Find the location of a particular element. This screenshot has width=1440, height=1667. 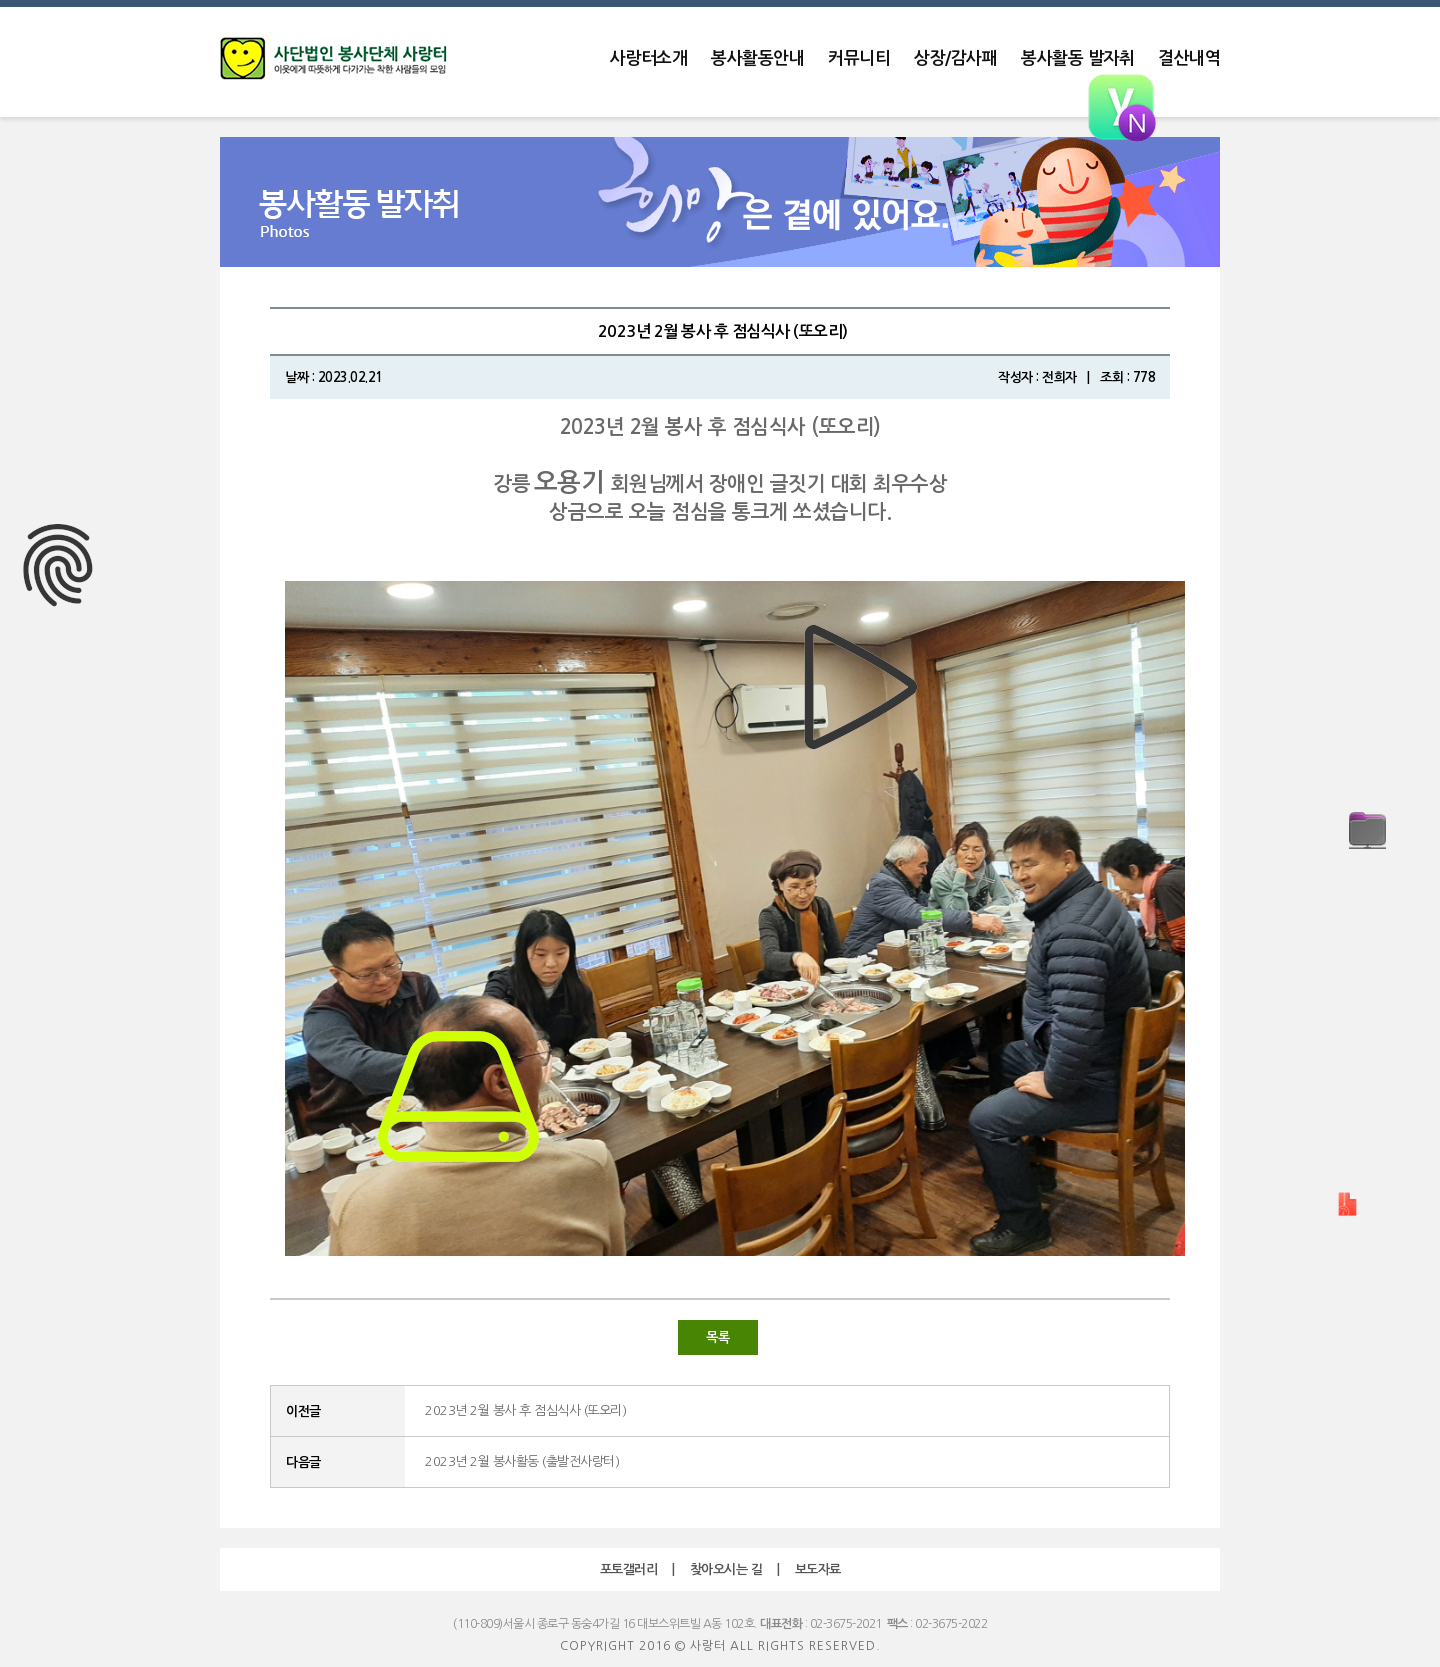

open yubikey neo manager app is located at coordinates (1121, 107).